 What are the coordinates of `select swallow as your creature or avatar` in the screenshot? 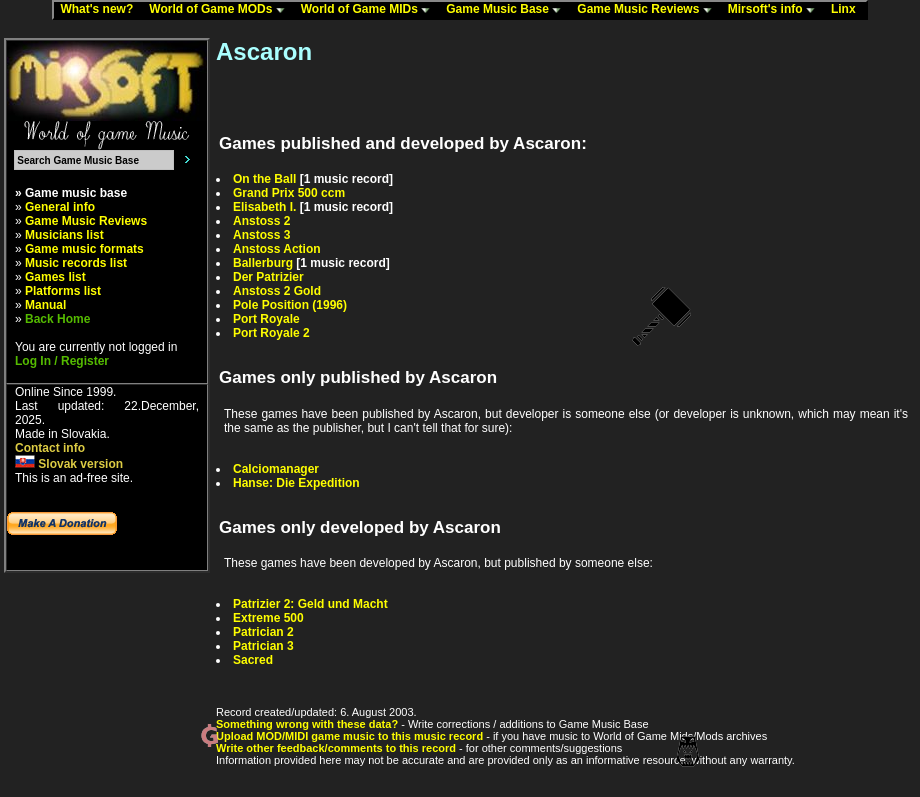 It's located at (688, 751).